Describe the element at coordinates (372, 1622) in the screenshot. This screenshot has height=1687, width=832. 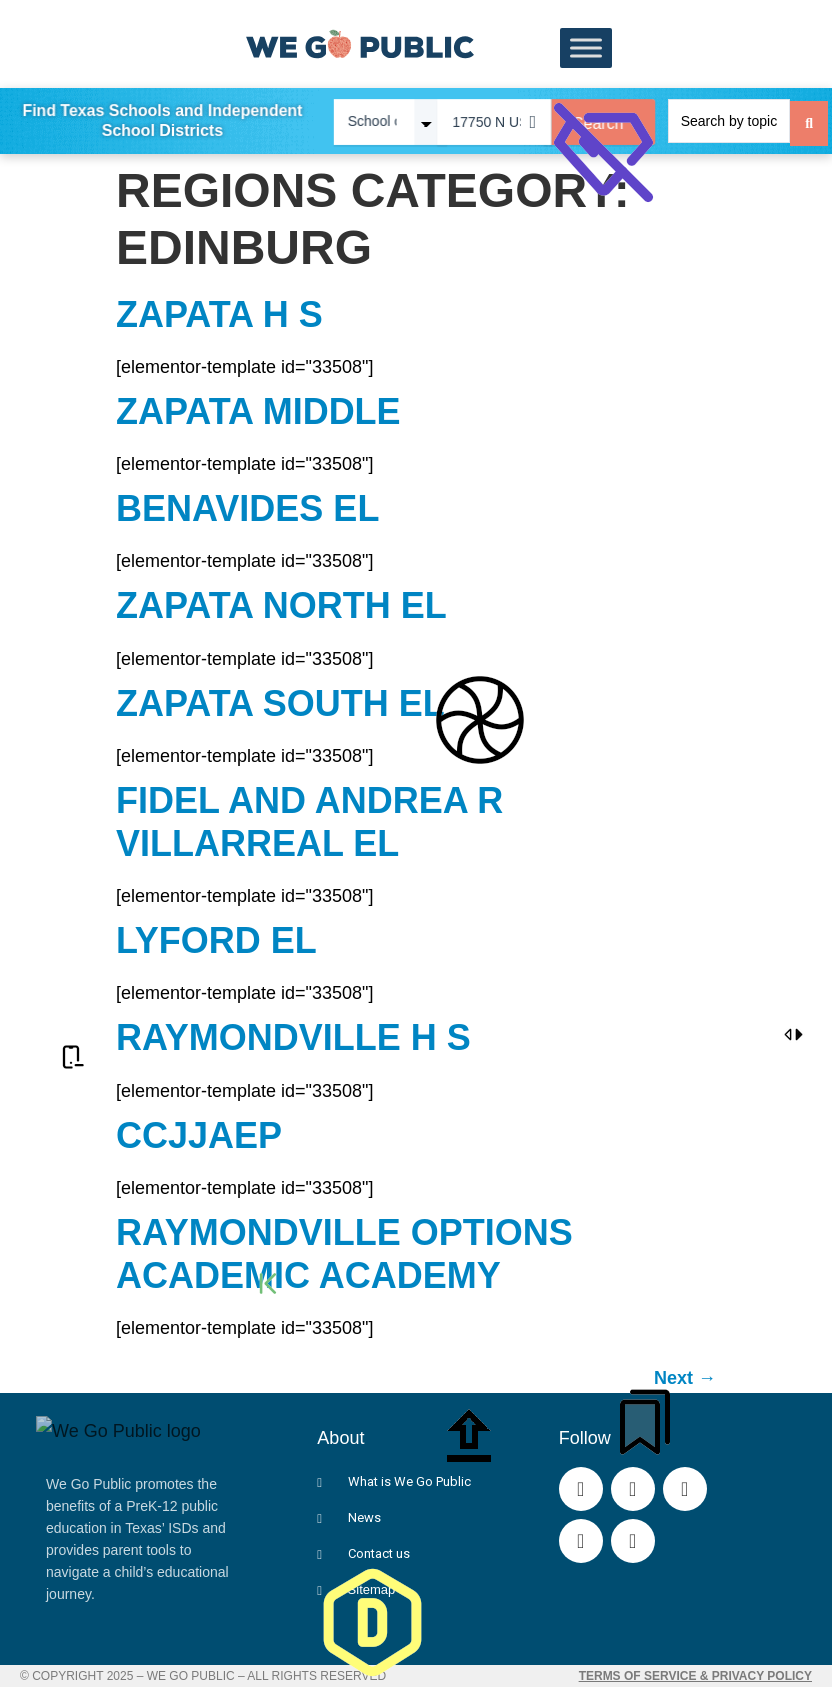
I see `app icon or logo featuring the letter D` at that location.